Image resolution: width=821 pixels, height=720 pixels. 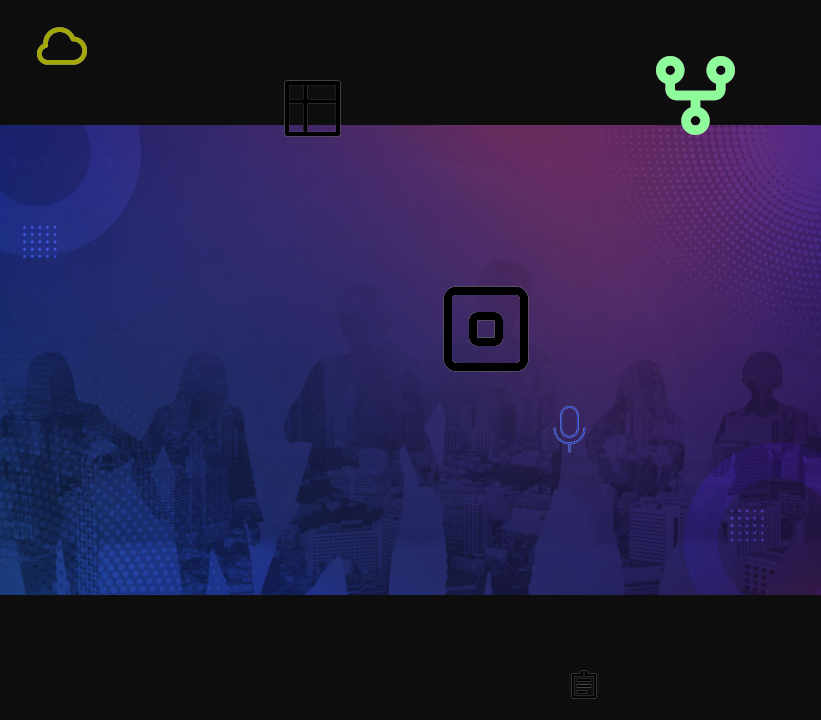 I want to click on tap to use voice input, so click(x=569, y=428).